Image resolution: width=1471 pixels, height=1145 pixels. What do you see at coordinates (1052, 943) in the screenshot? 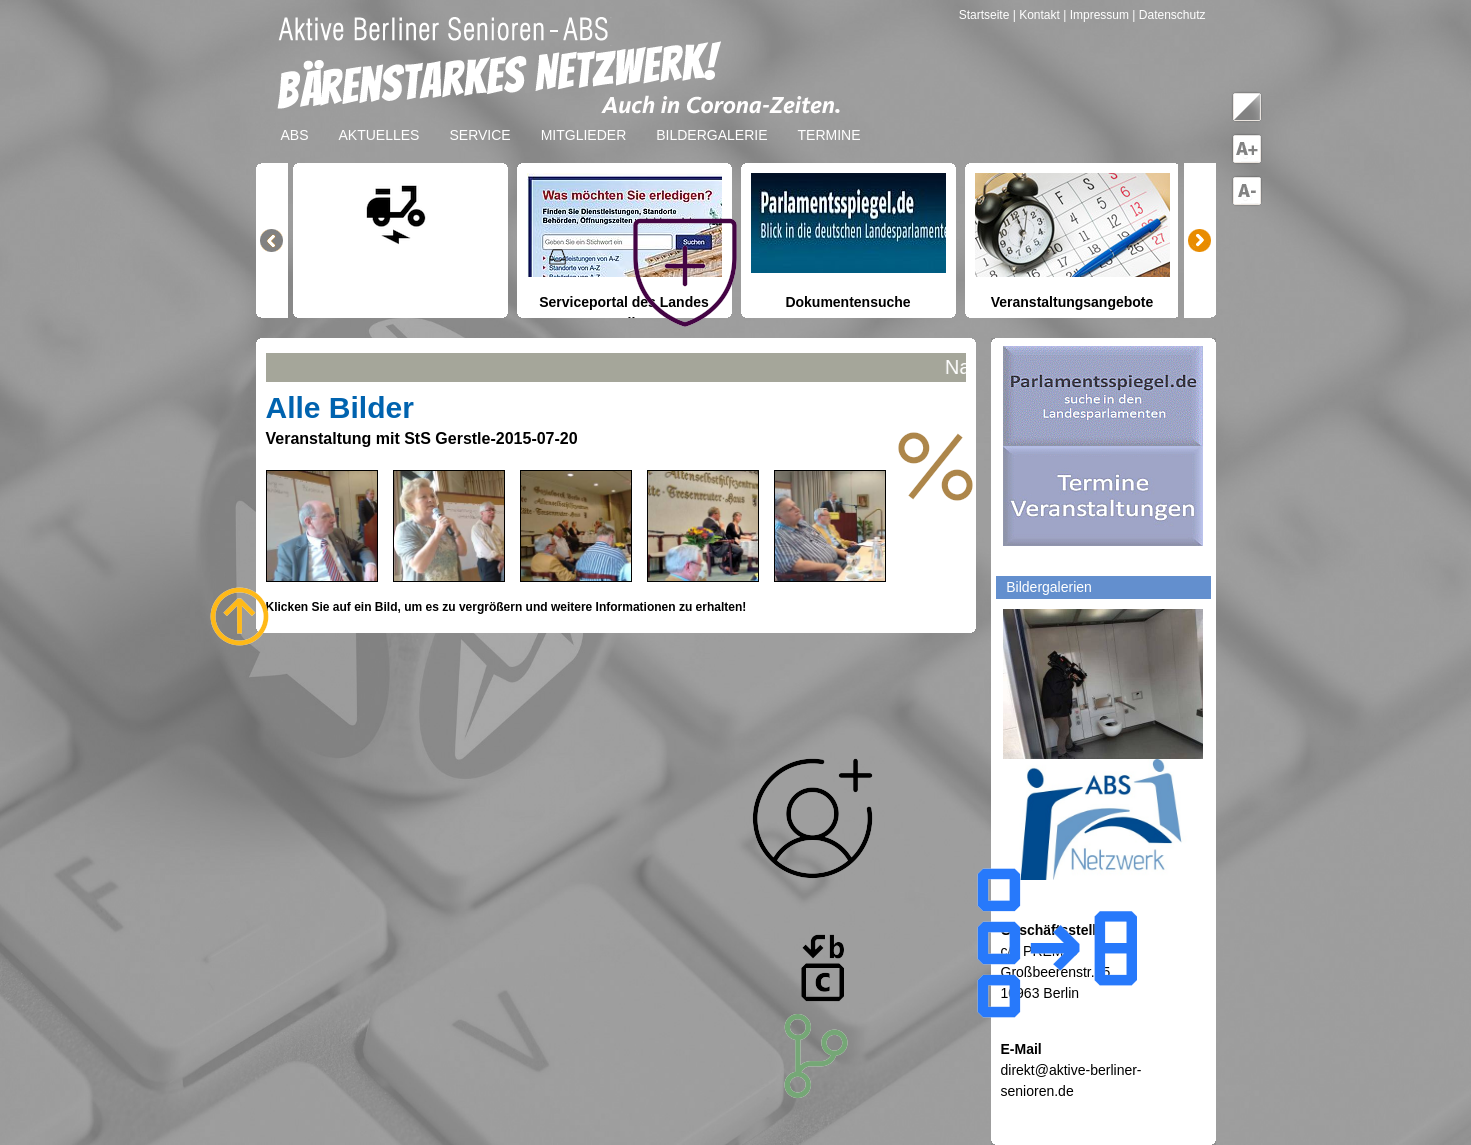
I see `combine or merge multiple items into one` at bounding box center [1052, 943].